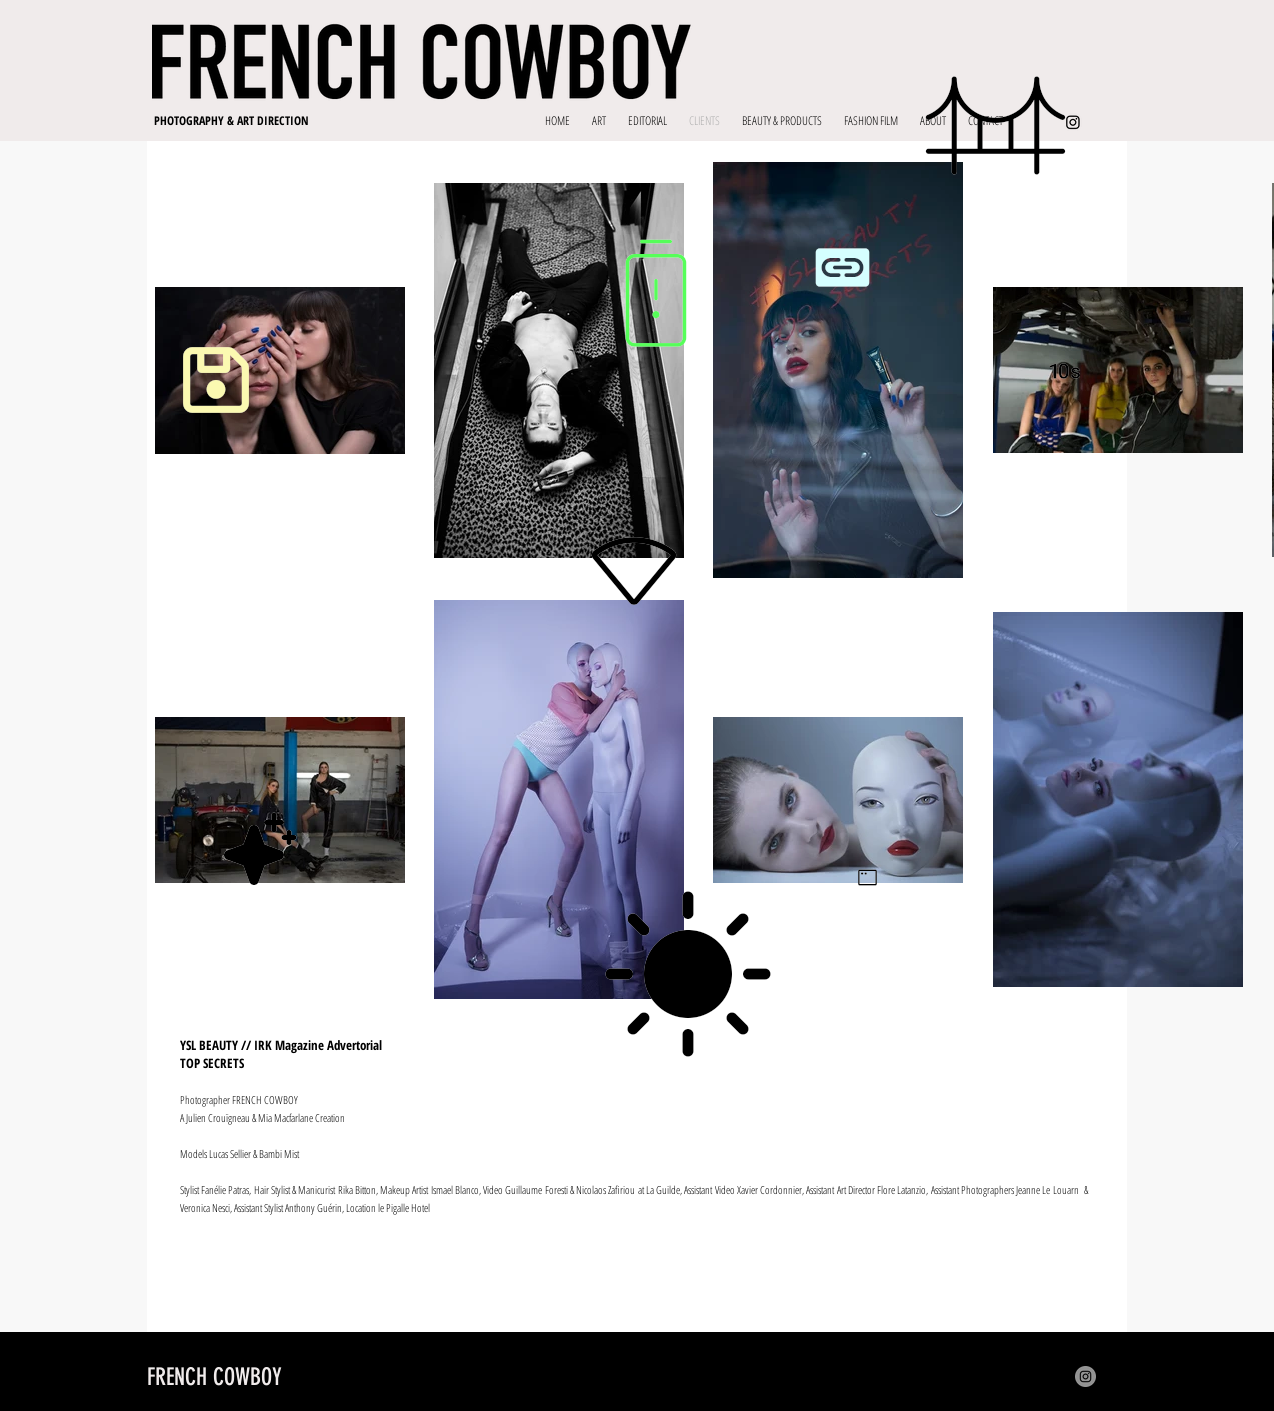  I want to click on save current file or document, so click(216, 380).